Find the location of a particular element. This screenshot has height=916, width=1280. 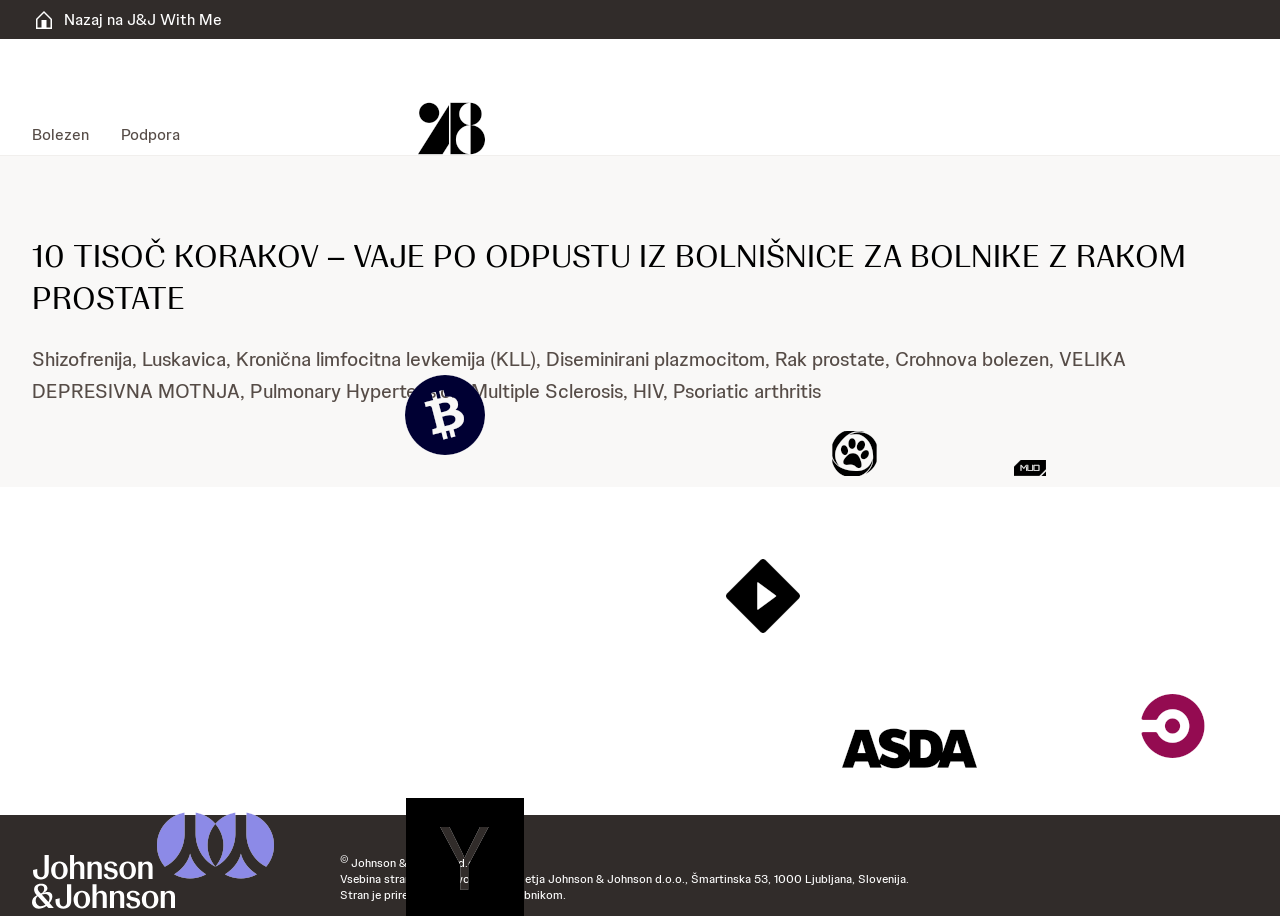

open Google Fonts website or service is located at coordinates (451, 128).